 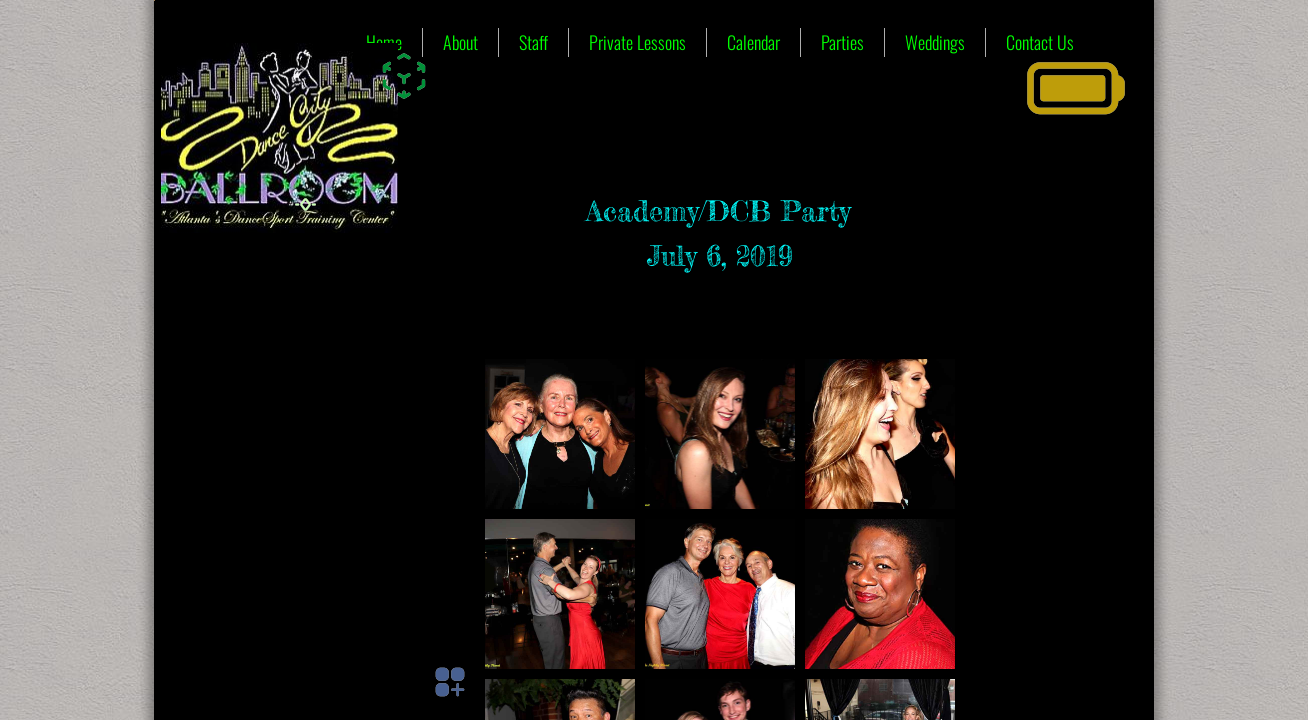 I want to click on align keyframe to horizontal center, so click(x=305, y=204).